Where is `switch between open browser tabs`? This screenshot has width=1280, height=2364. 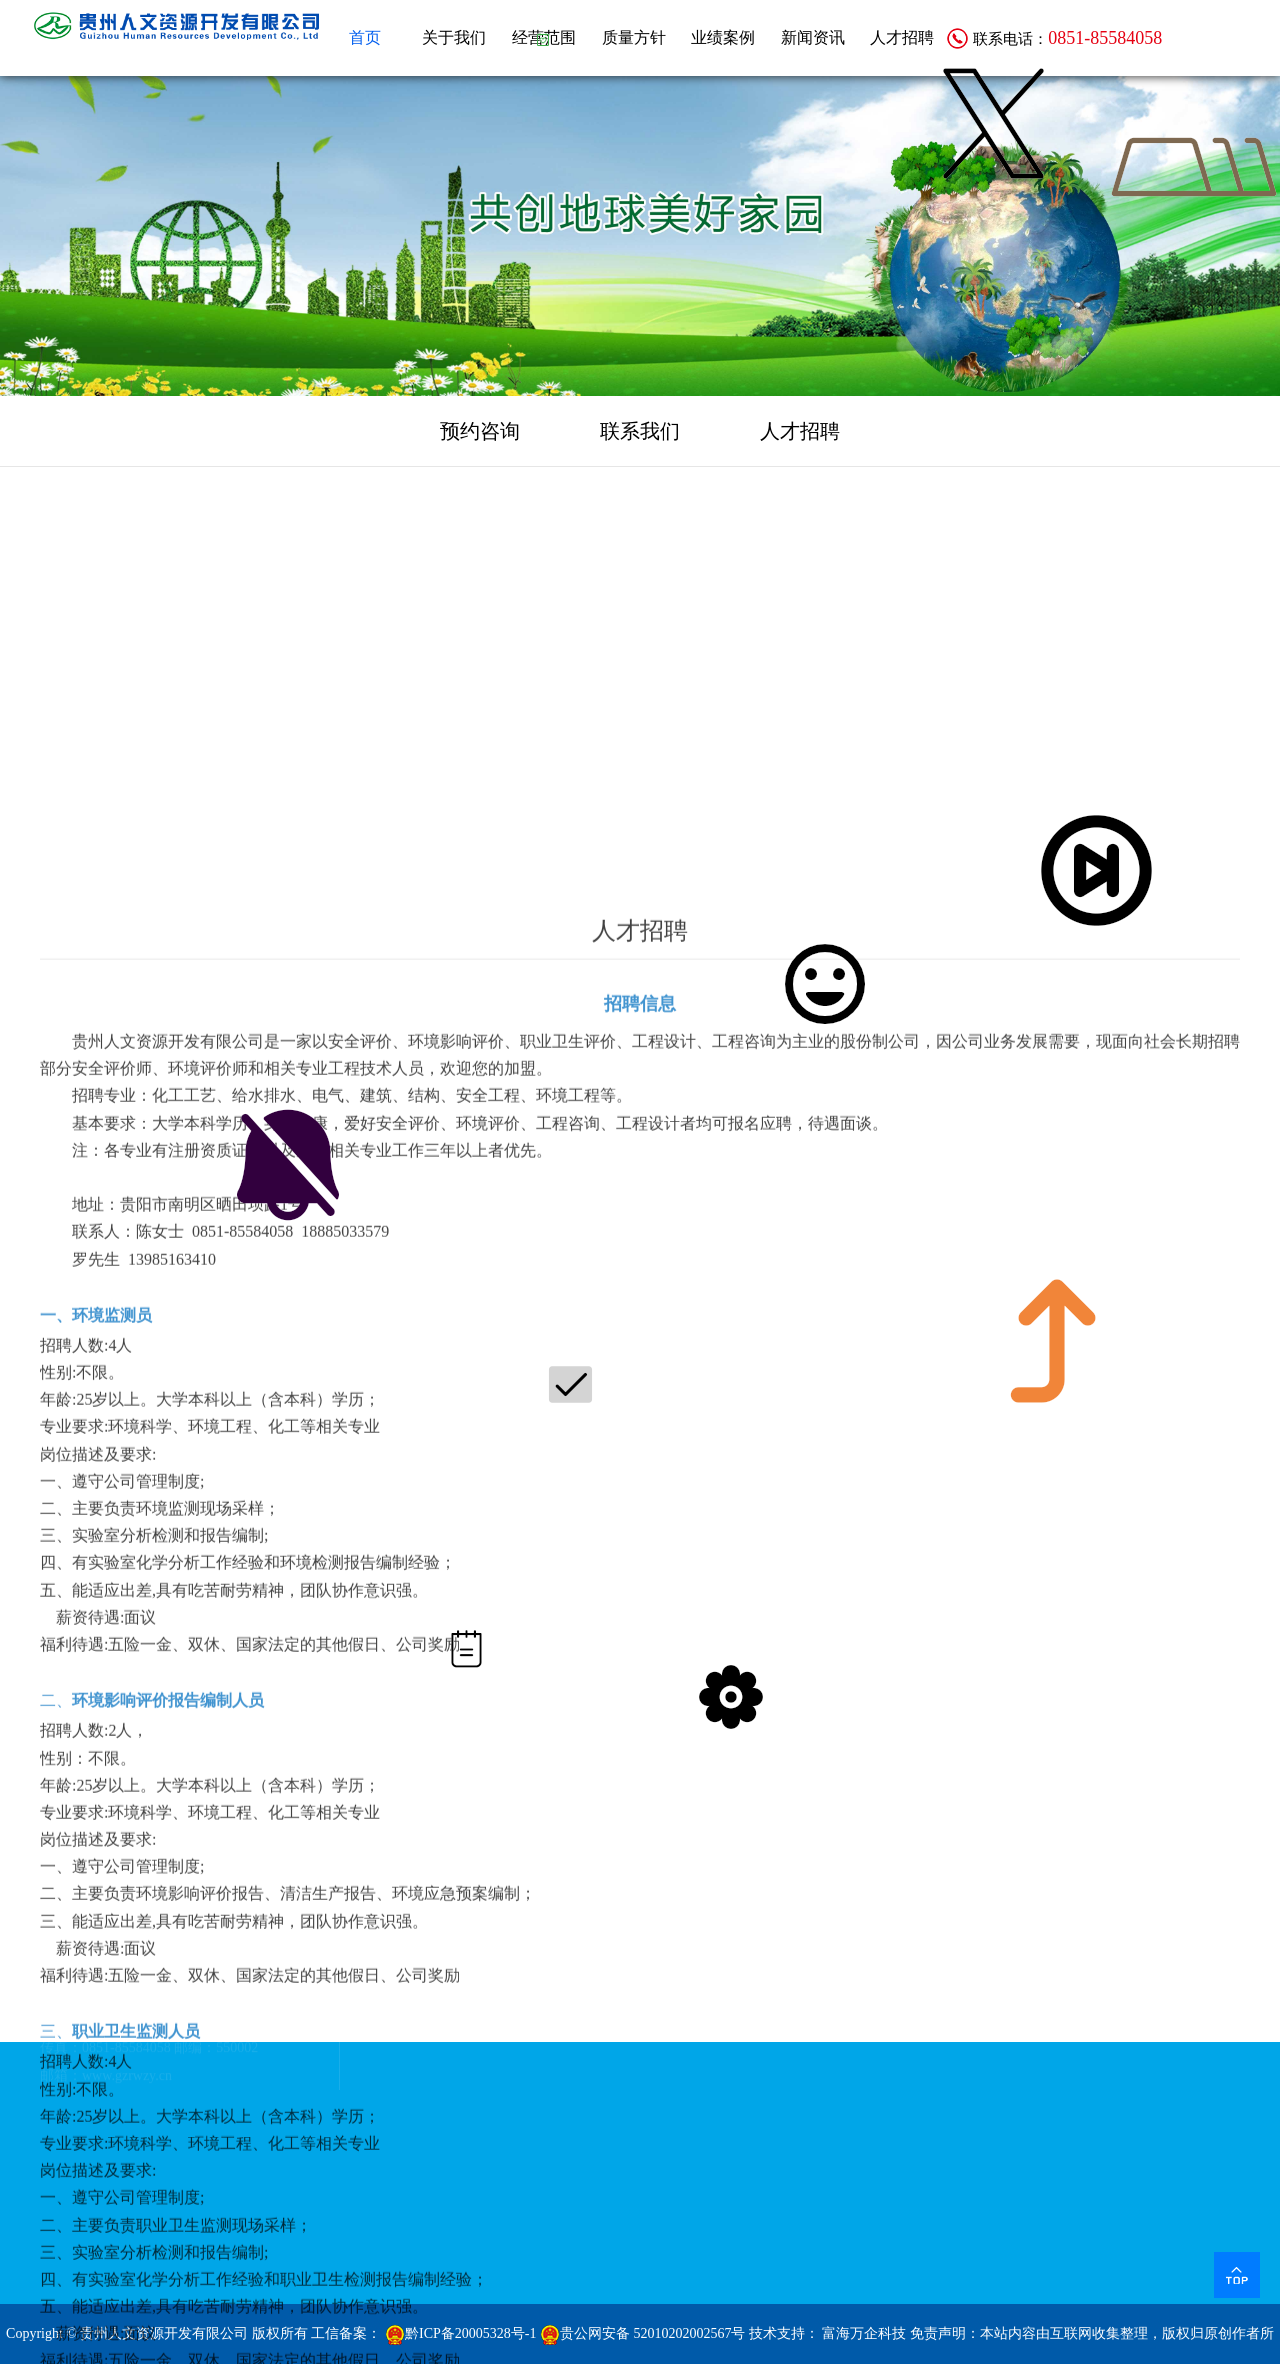 switch between open browser tabs is located at coordinates (1194, 167).